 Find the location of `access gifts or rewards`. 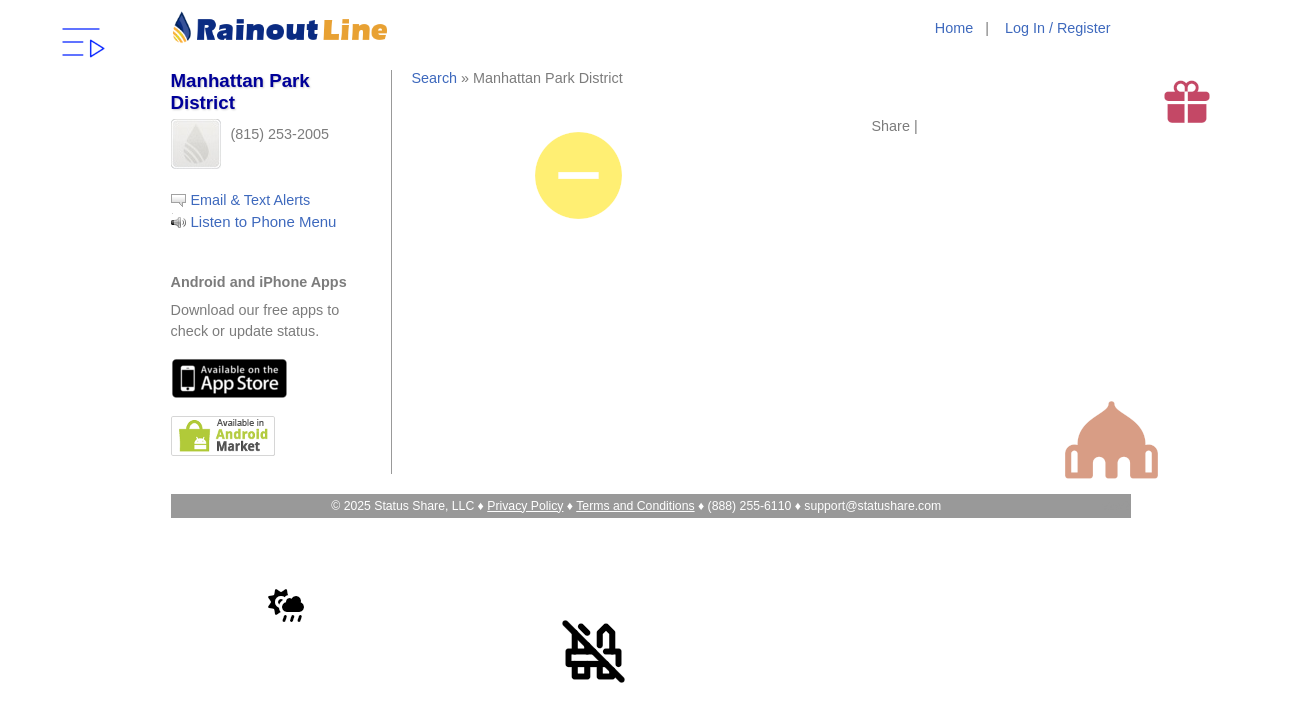

access gifts or rewards is located at coordinates (1187, 102).